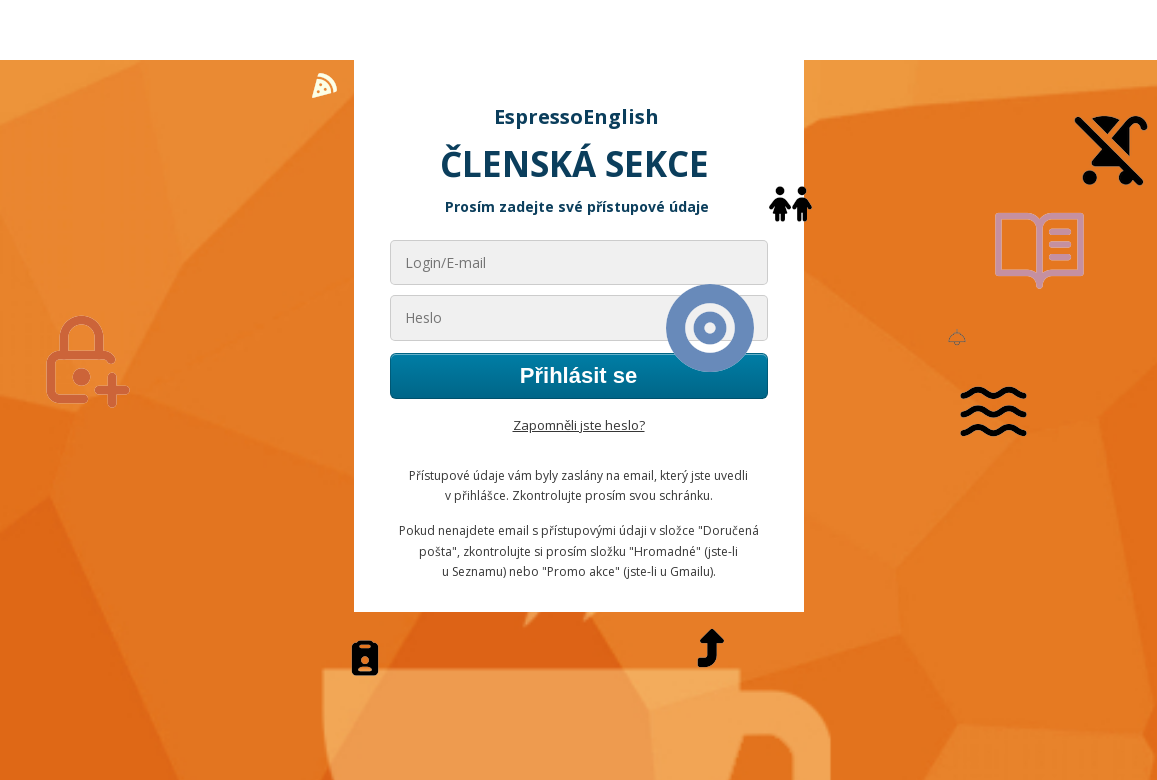 This screenshot has height=780, width=1157. I want to click on view user profile or personnel record, so click(365, 658).